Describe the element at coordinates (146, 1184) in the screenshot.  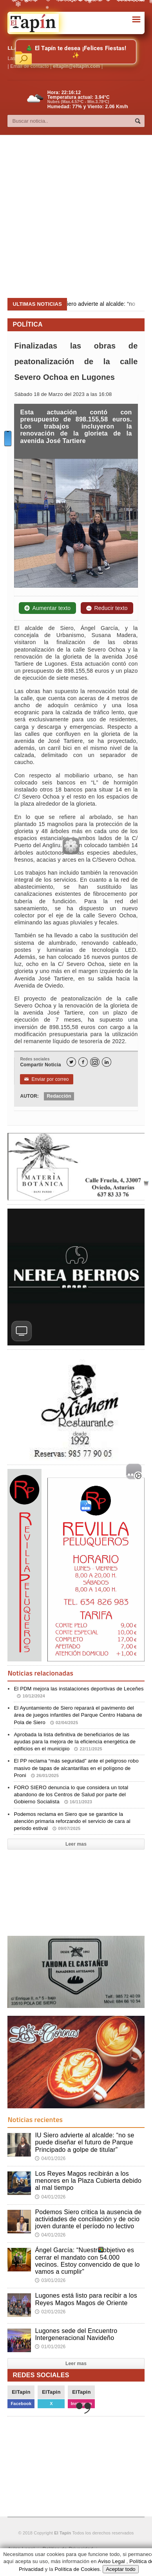
I see `trash bin containing items ready to be emptied` at that location.